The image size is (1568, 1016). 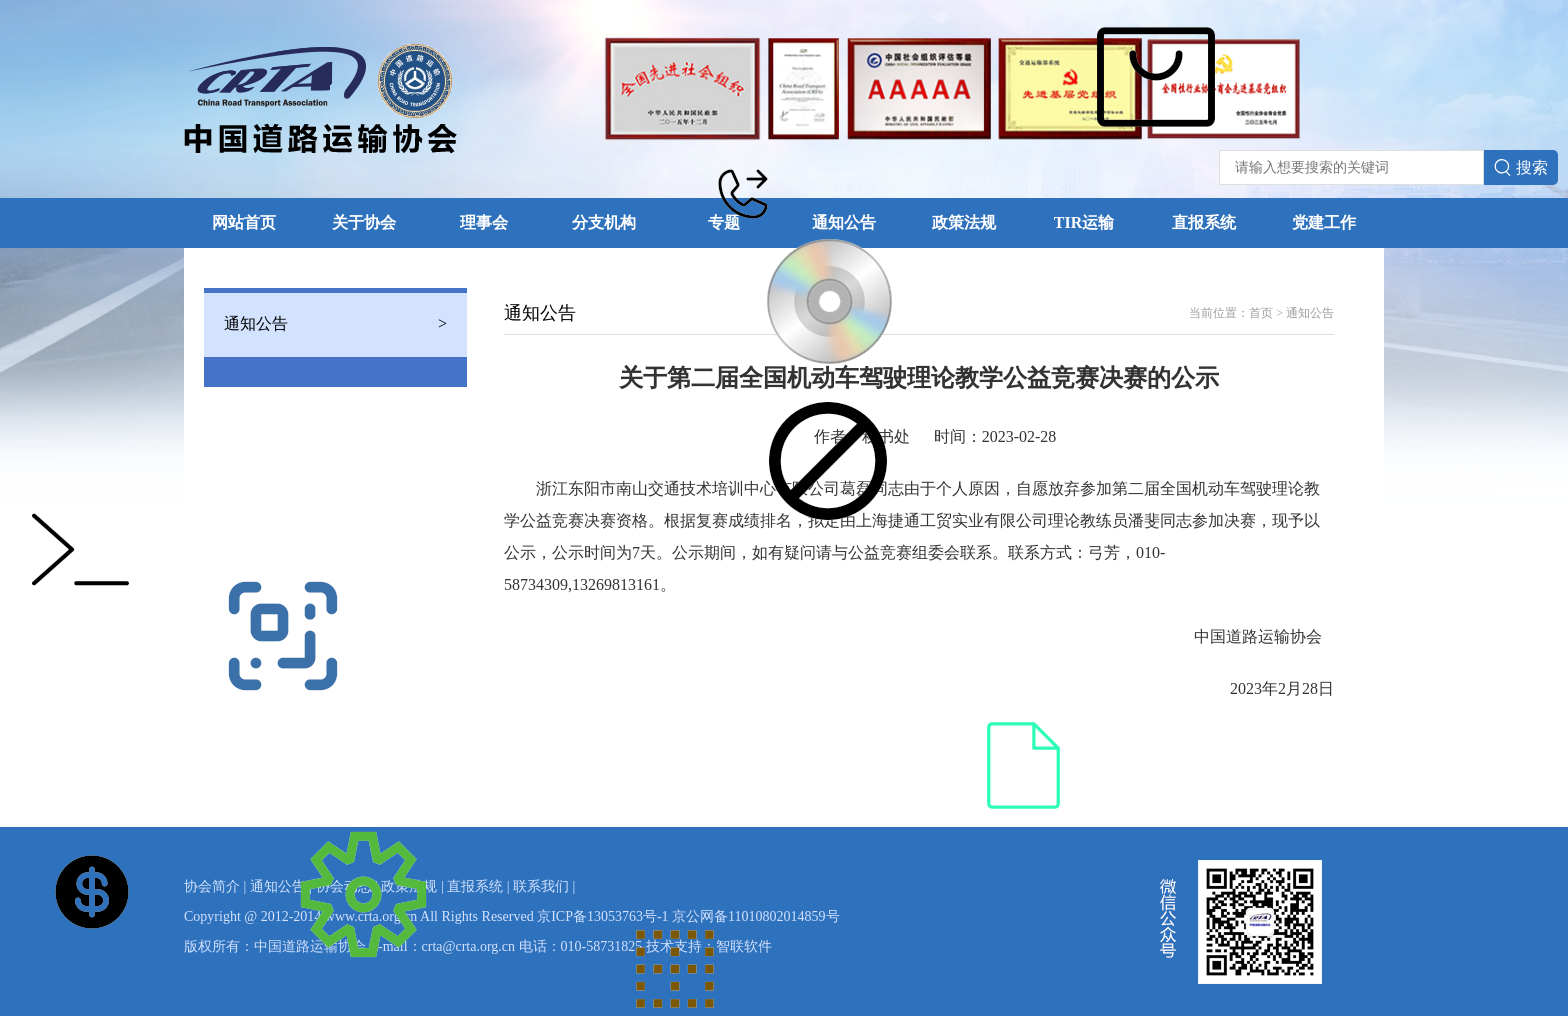 I want to click on transfer an active call, so click(x=744, y=193).